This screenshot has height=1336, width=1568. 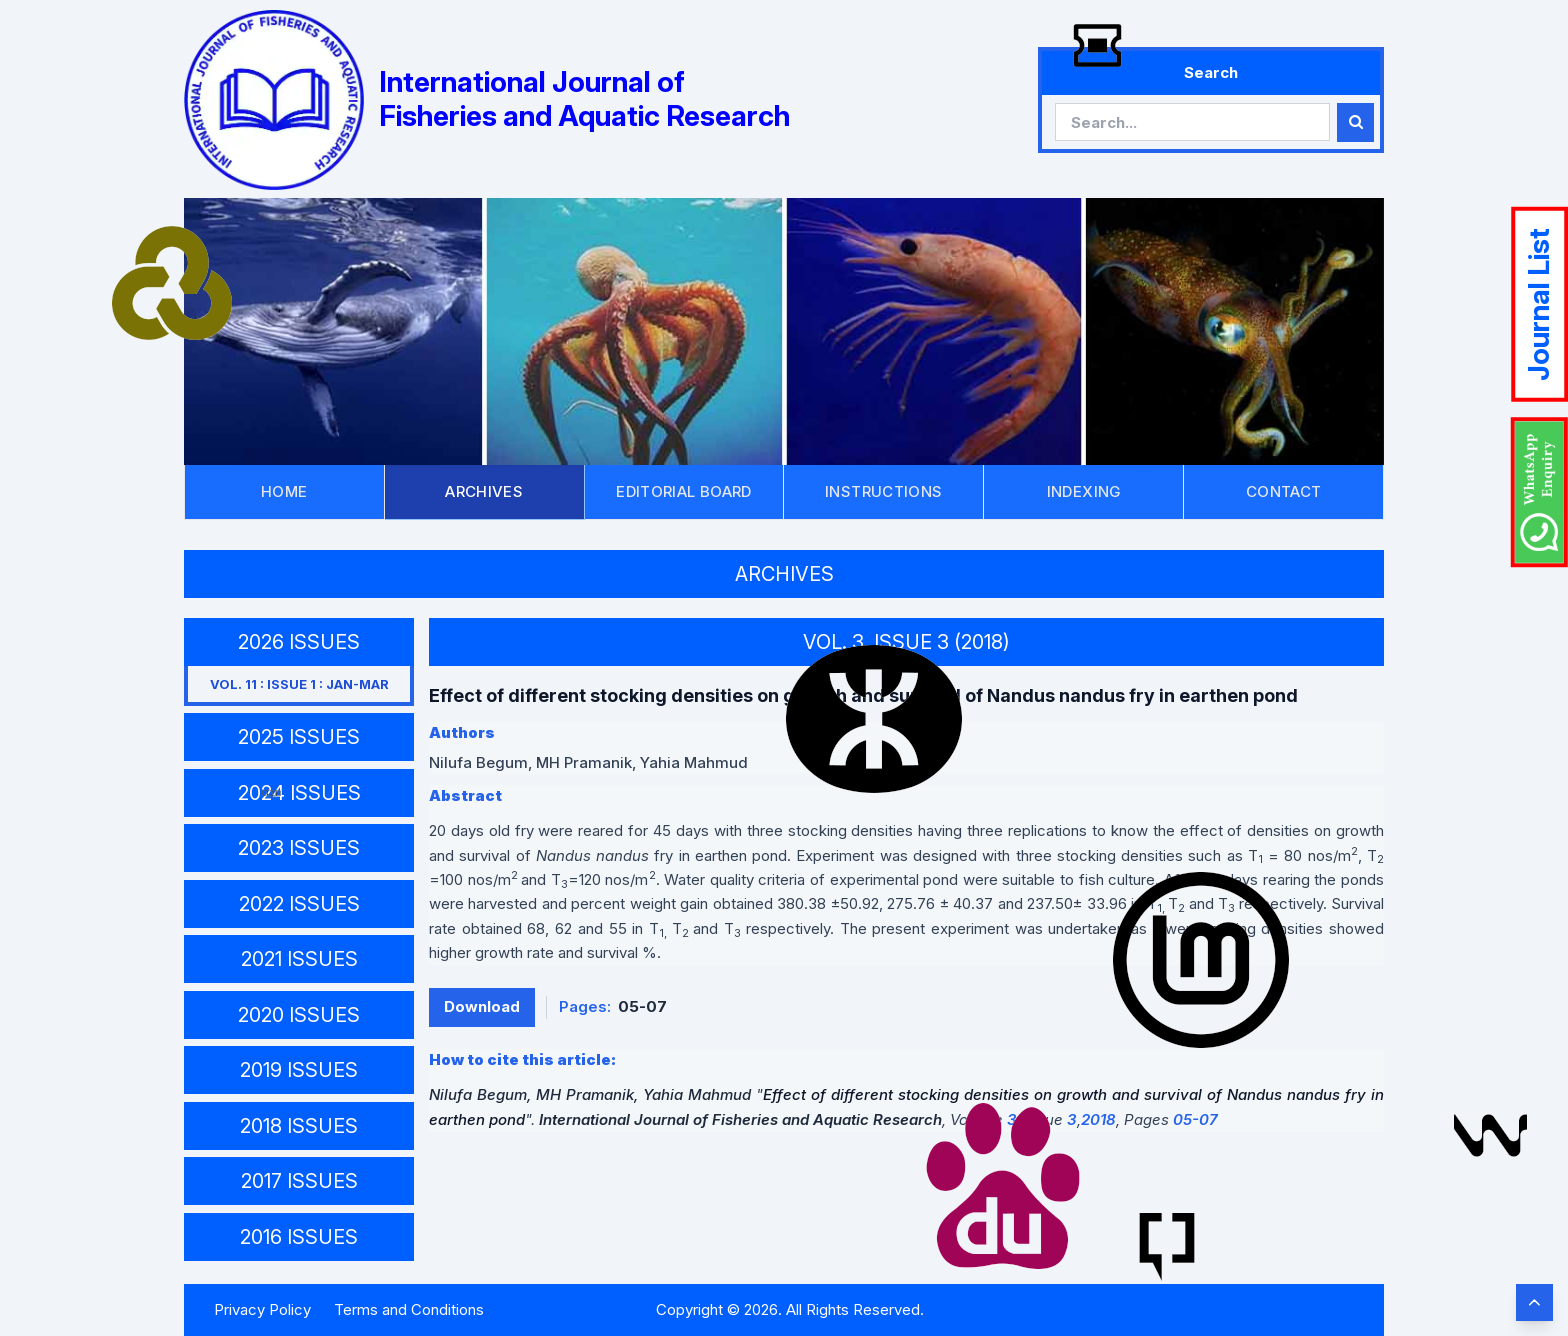 I want to click on open Baidu search engine, so click(x=1003, y=1186).